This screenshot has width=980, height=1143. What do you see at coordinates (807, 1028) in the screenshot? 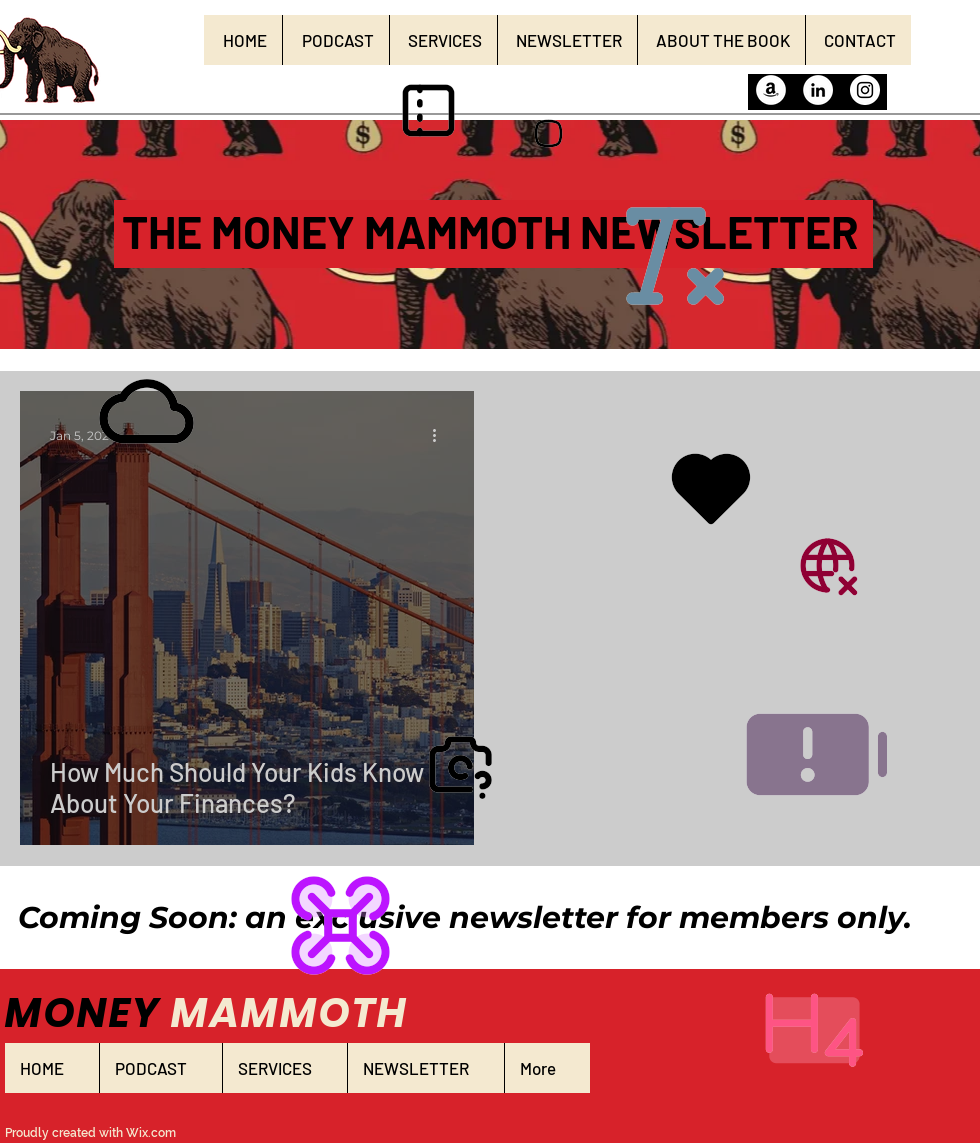
I see `format text as heading level 4` at bounding box center [807, 1028].